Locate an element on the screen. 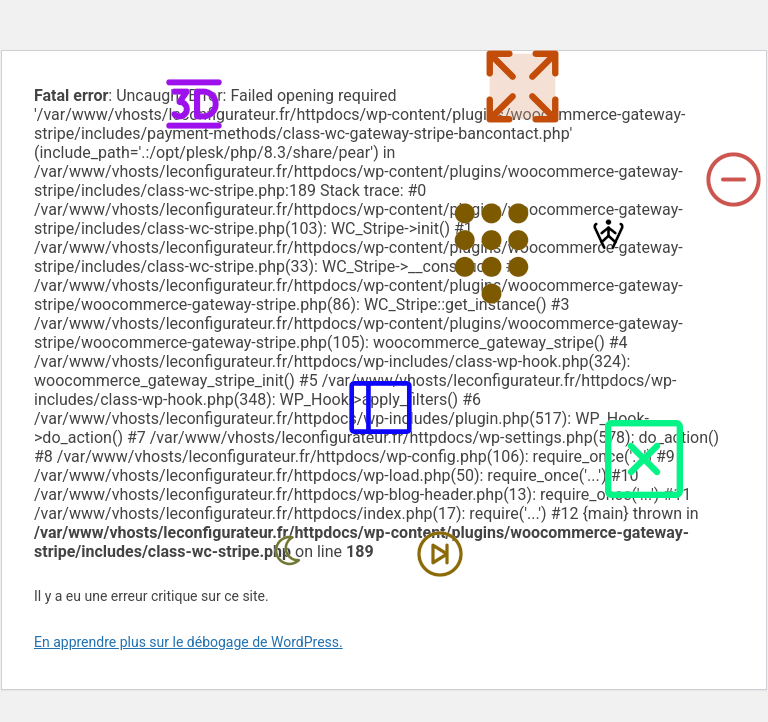 This screenshot has height=722, width=768. open the phone dialer is located at coordinates (491, 253).